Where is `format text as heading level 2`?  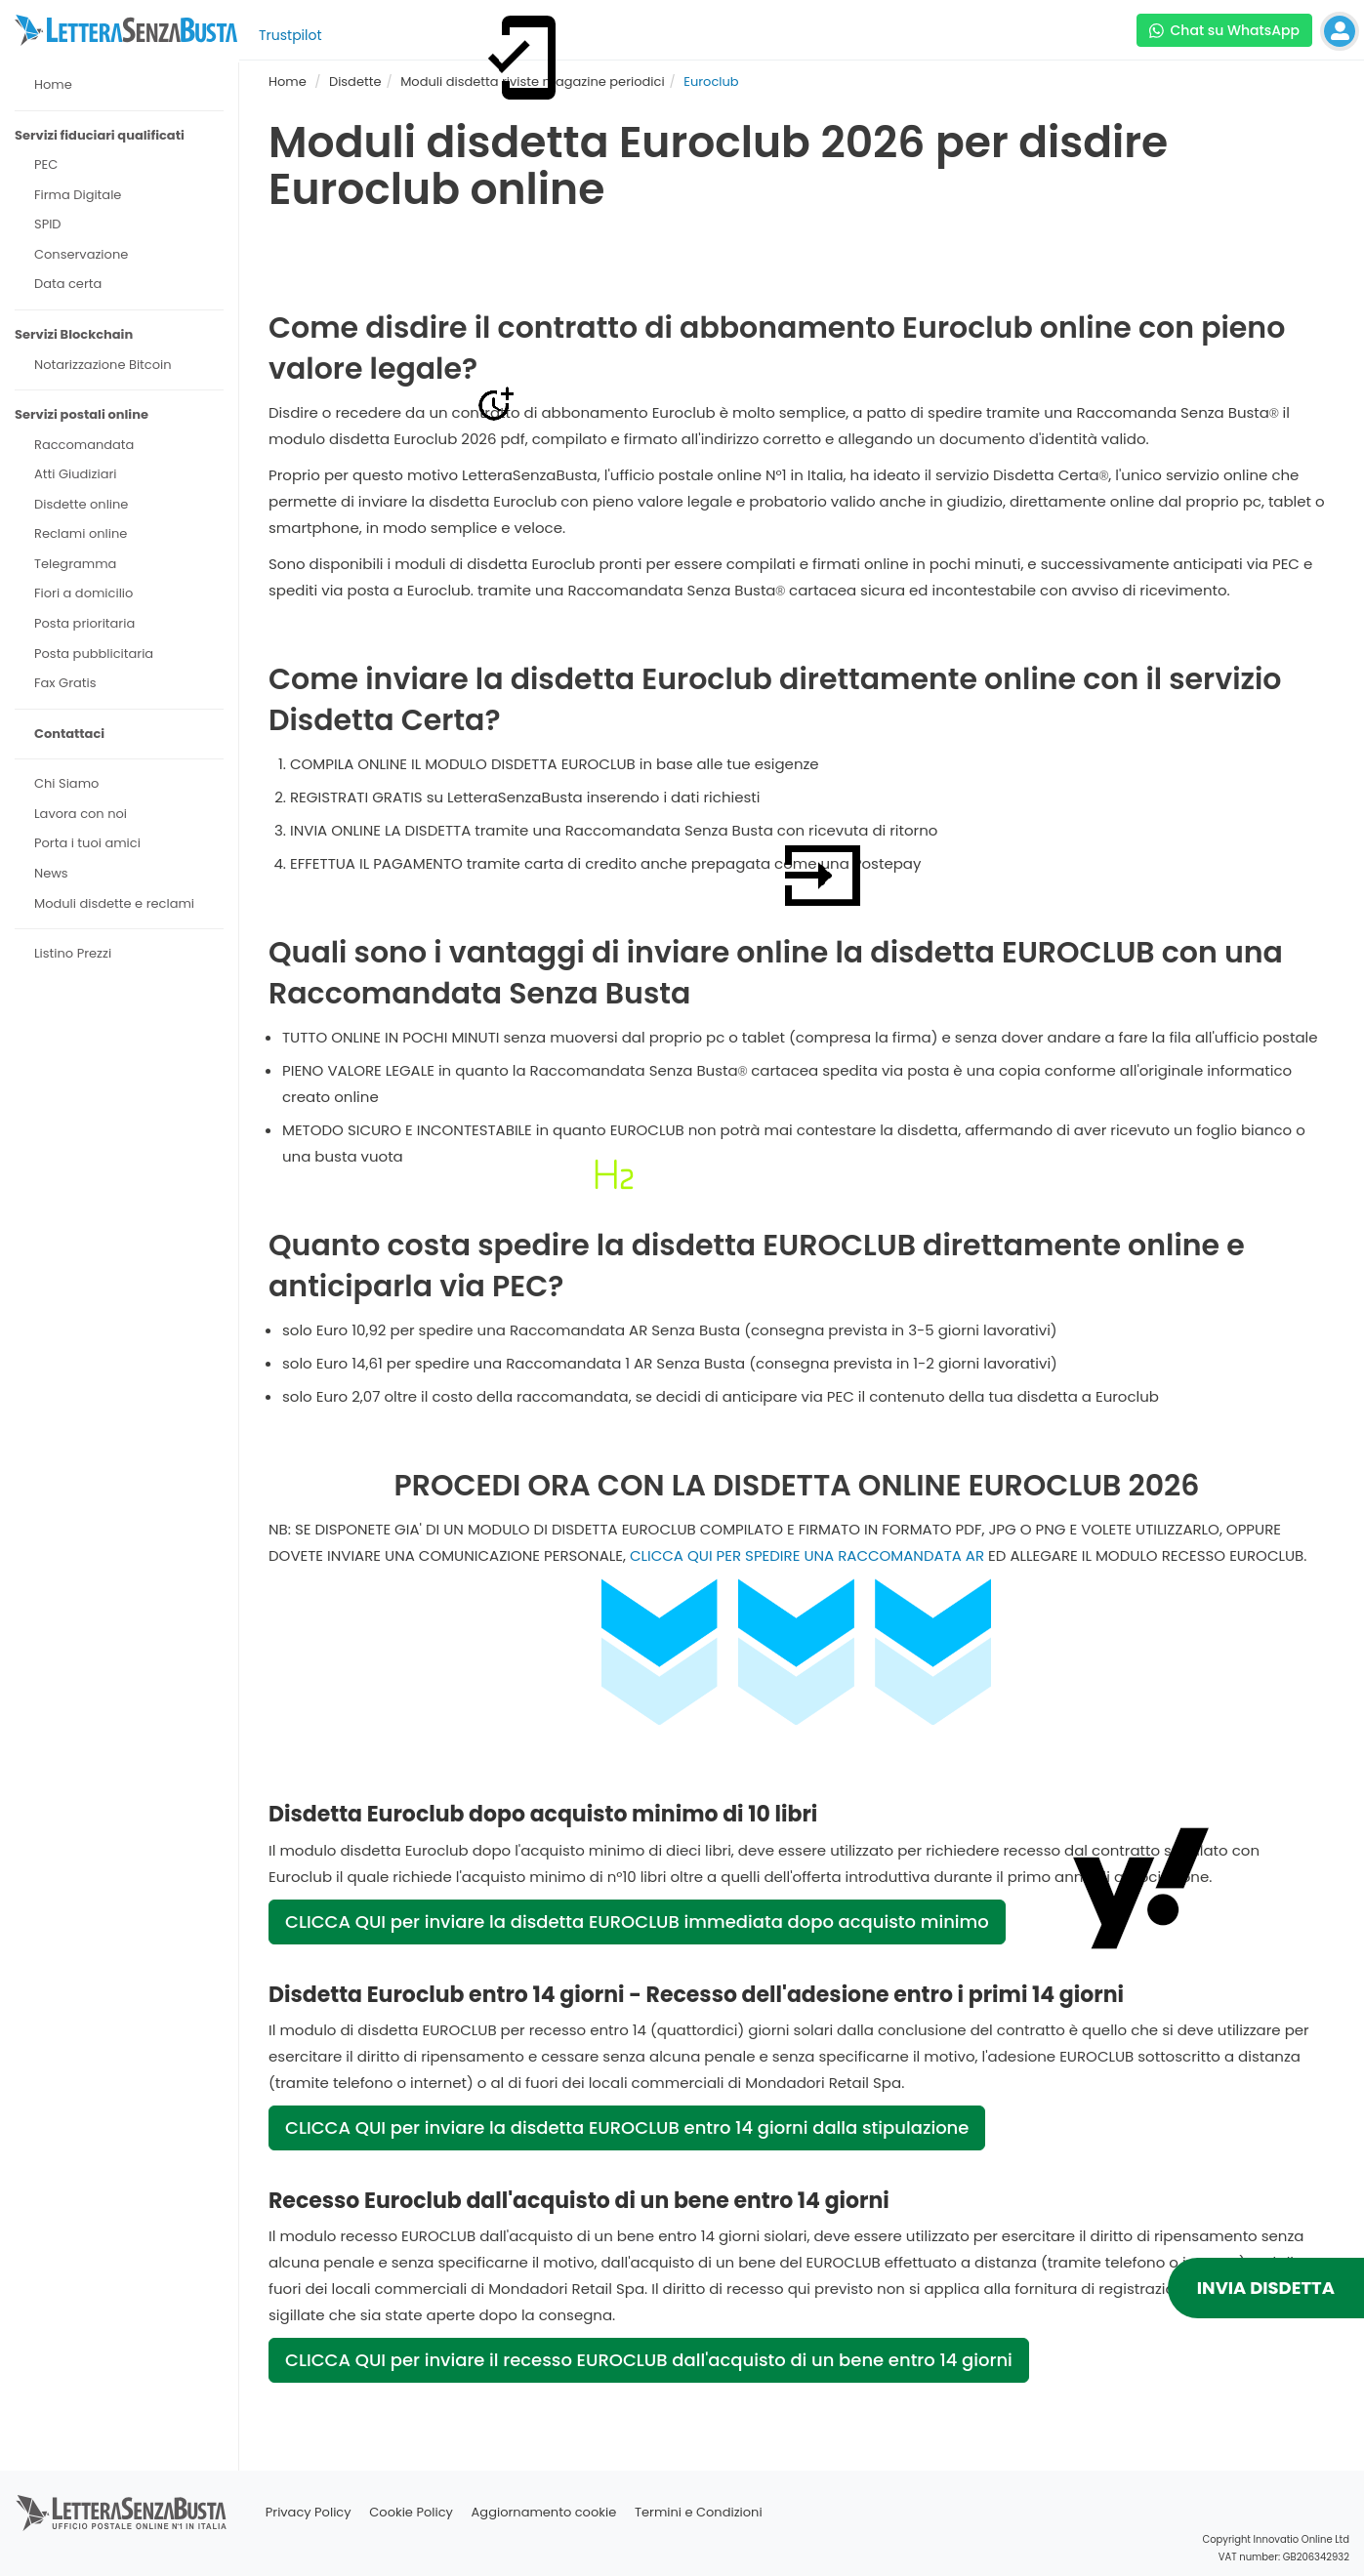 format text as heading level 2 is located at coordinates (614, 1174).